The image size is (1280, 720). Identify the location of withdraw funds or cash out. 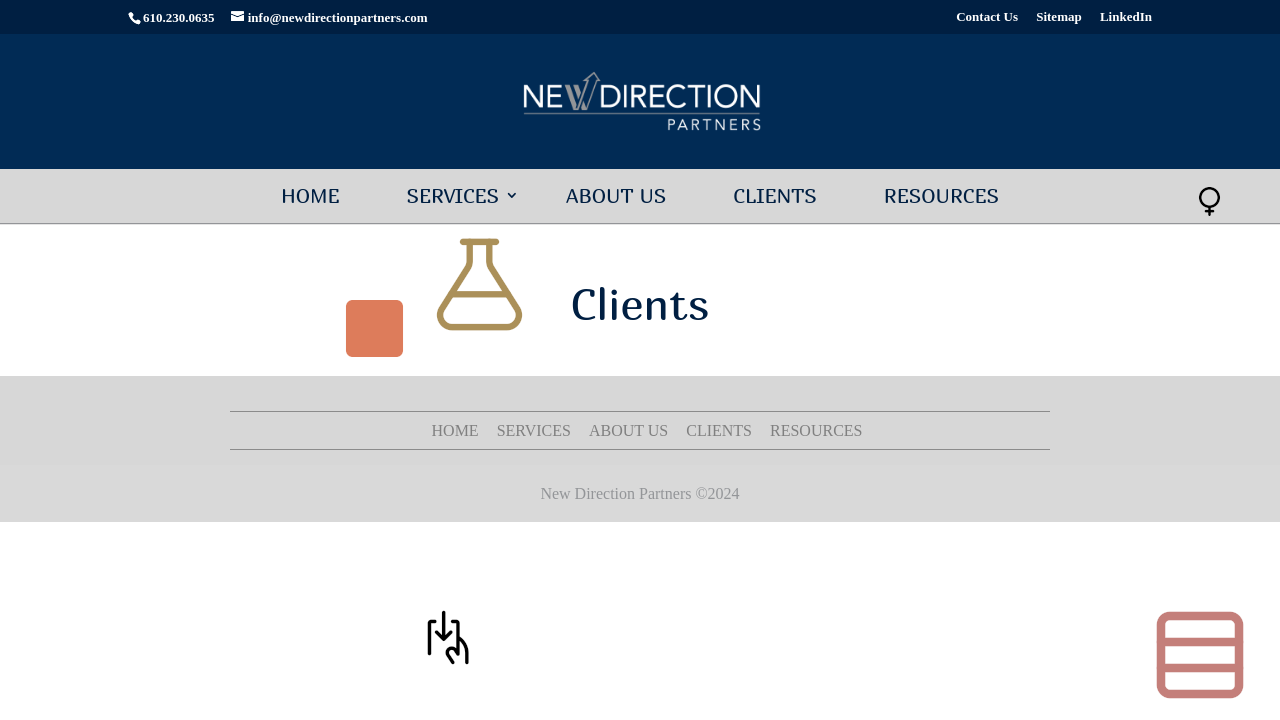
(445, 637).